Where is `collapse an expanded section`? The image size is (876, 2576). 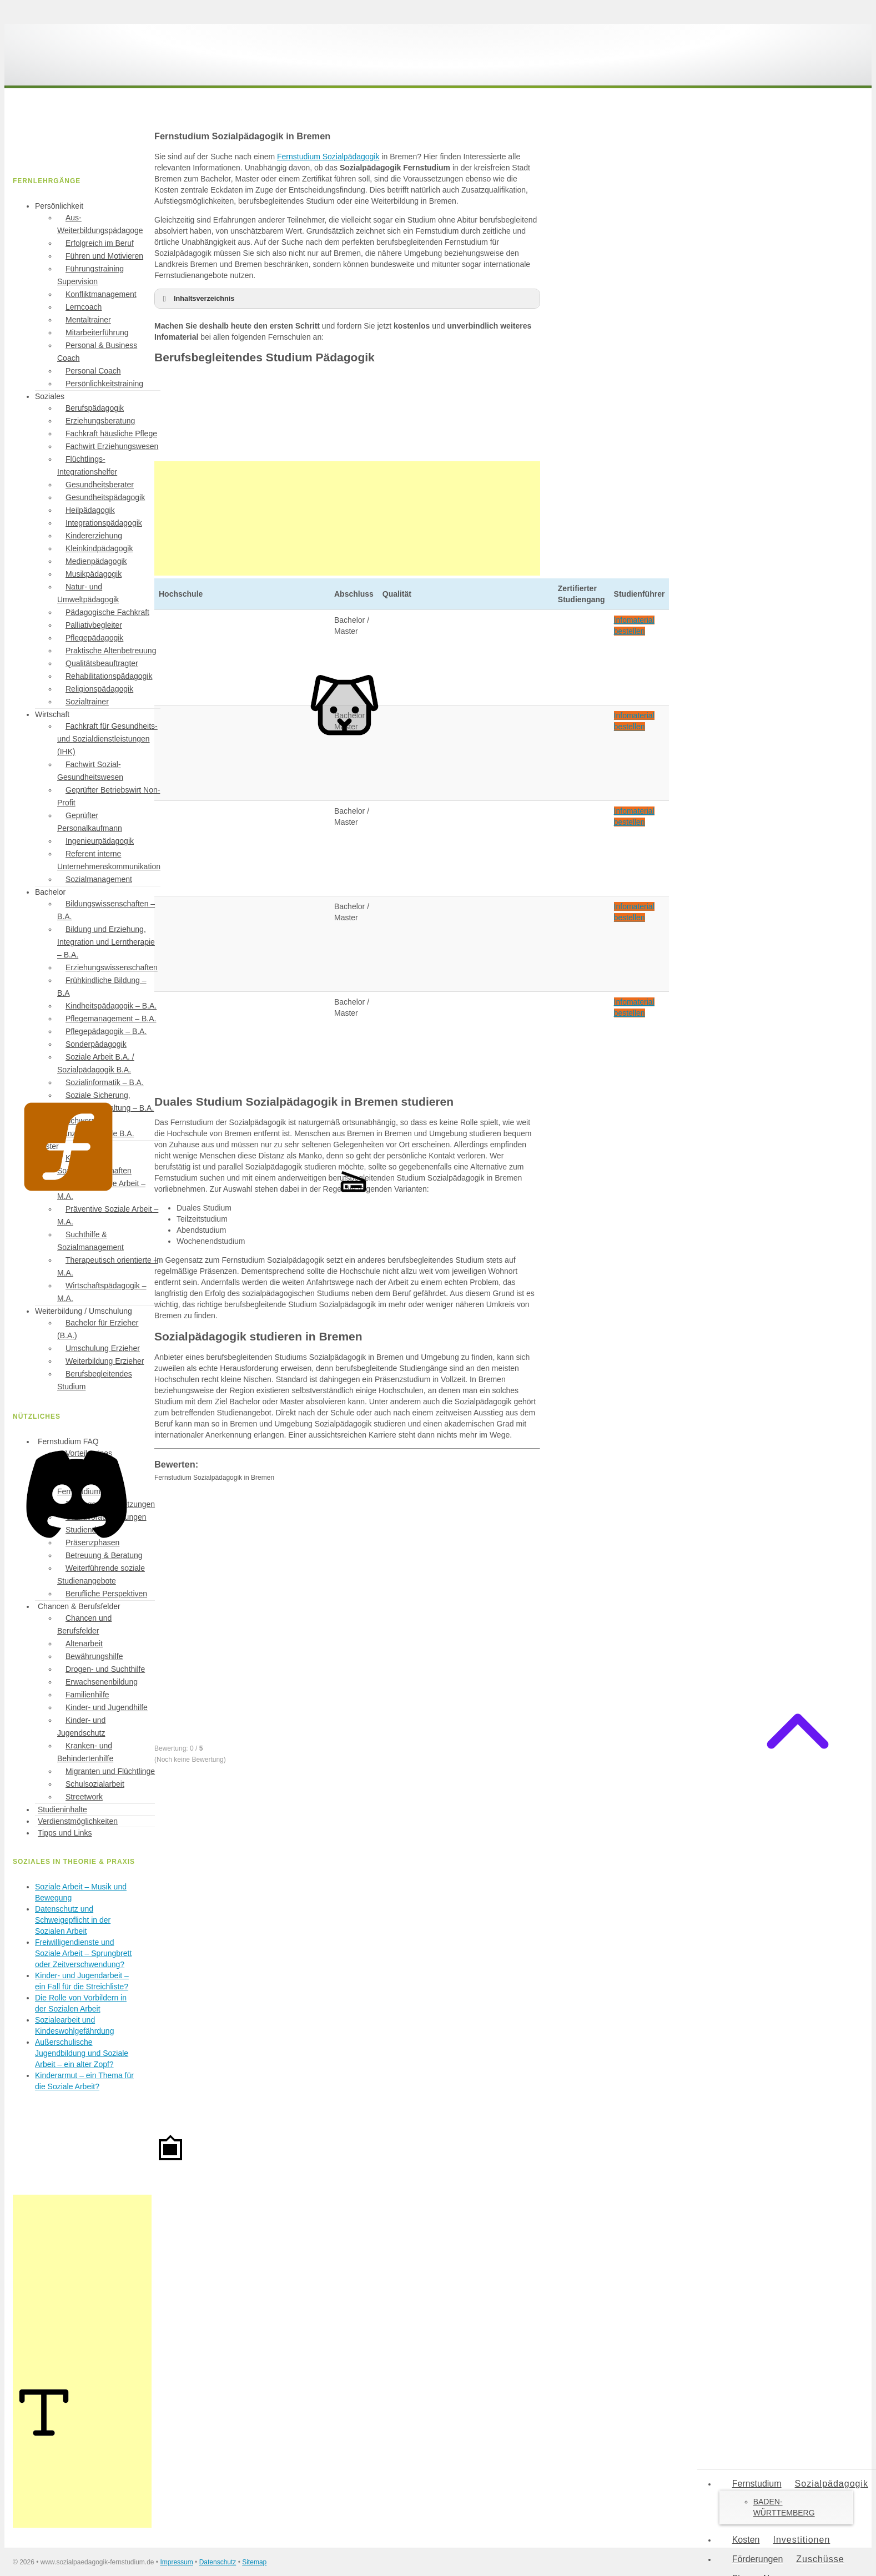 collapse an expanded section is located at coordinates (798, 1731).